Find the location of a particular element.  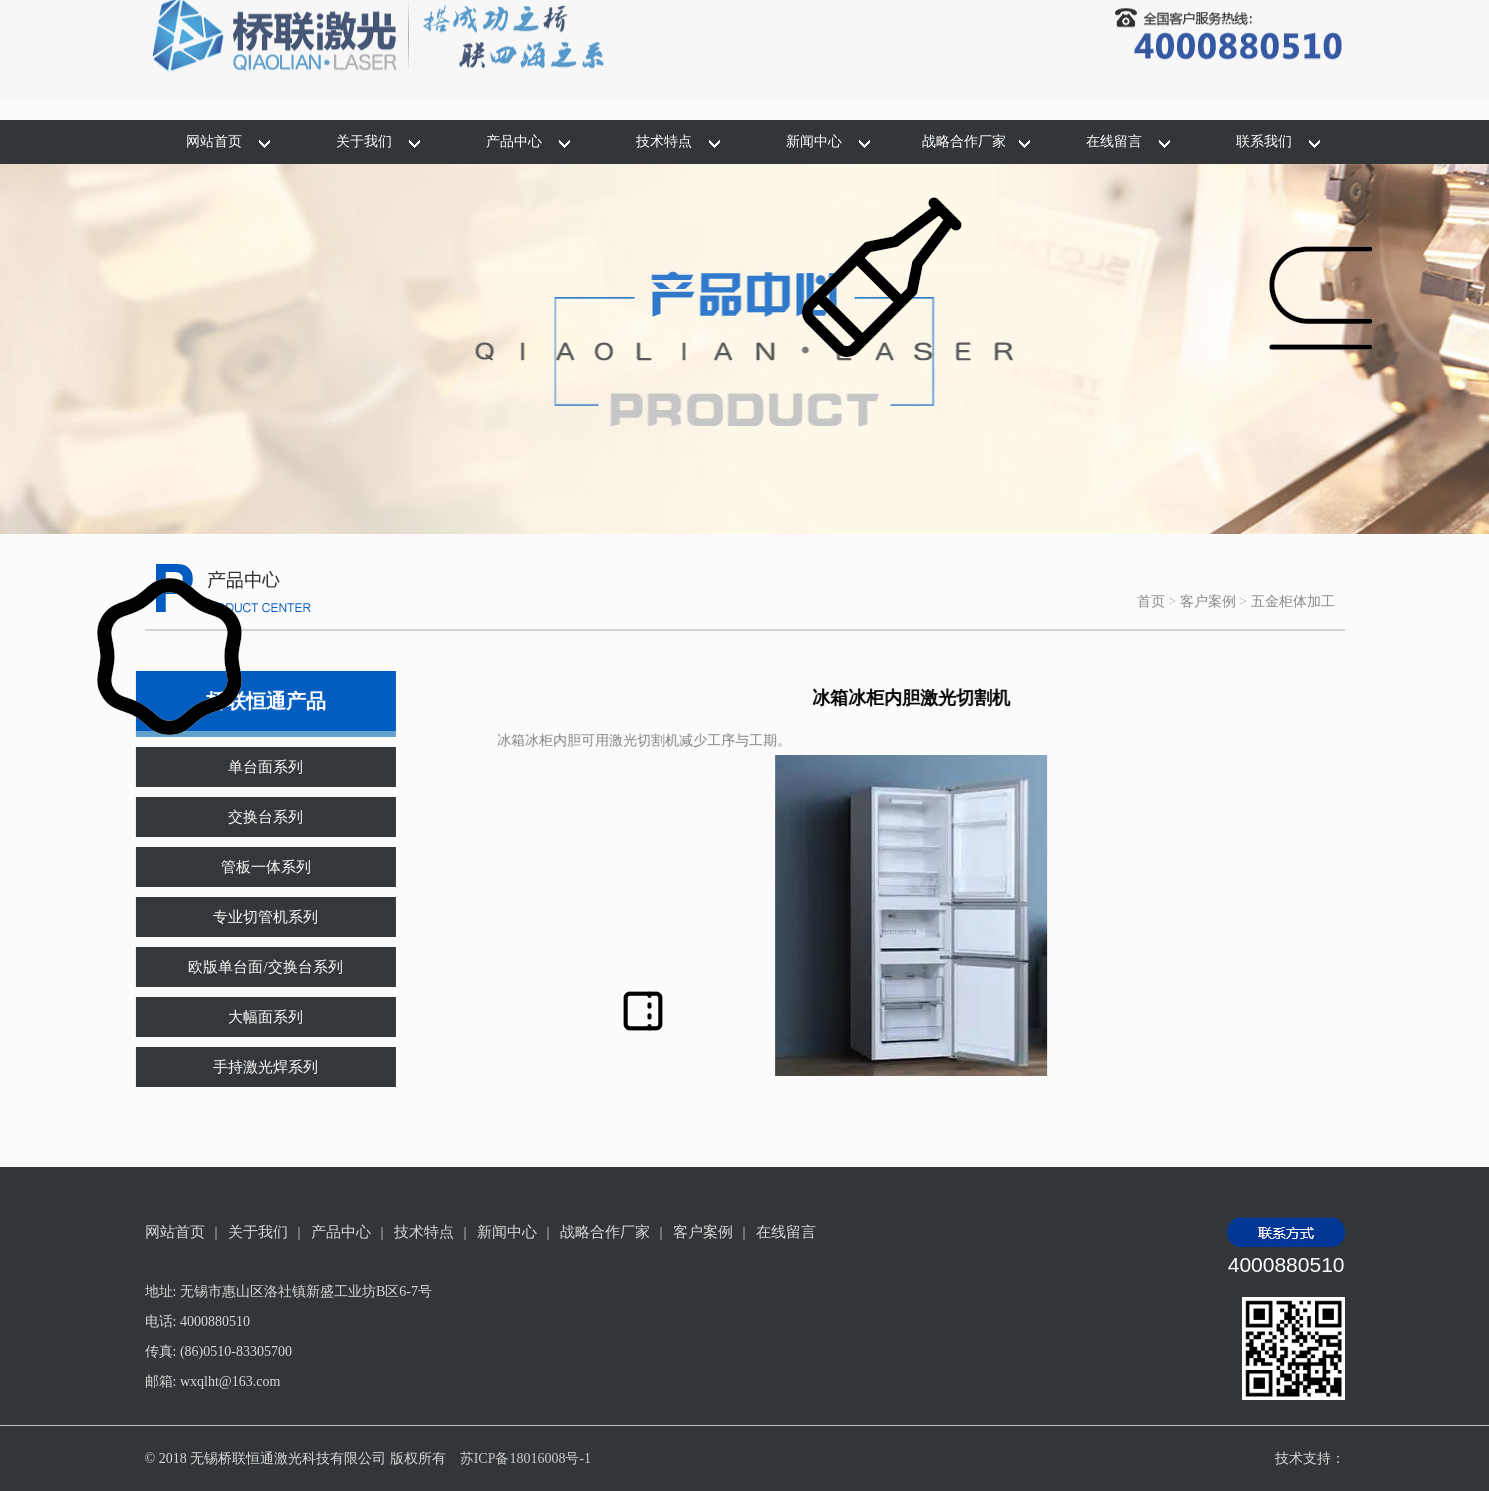

toggle right sidebar panel off is located at coordinates (643, 1011).